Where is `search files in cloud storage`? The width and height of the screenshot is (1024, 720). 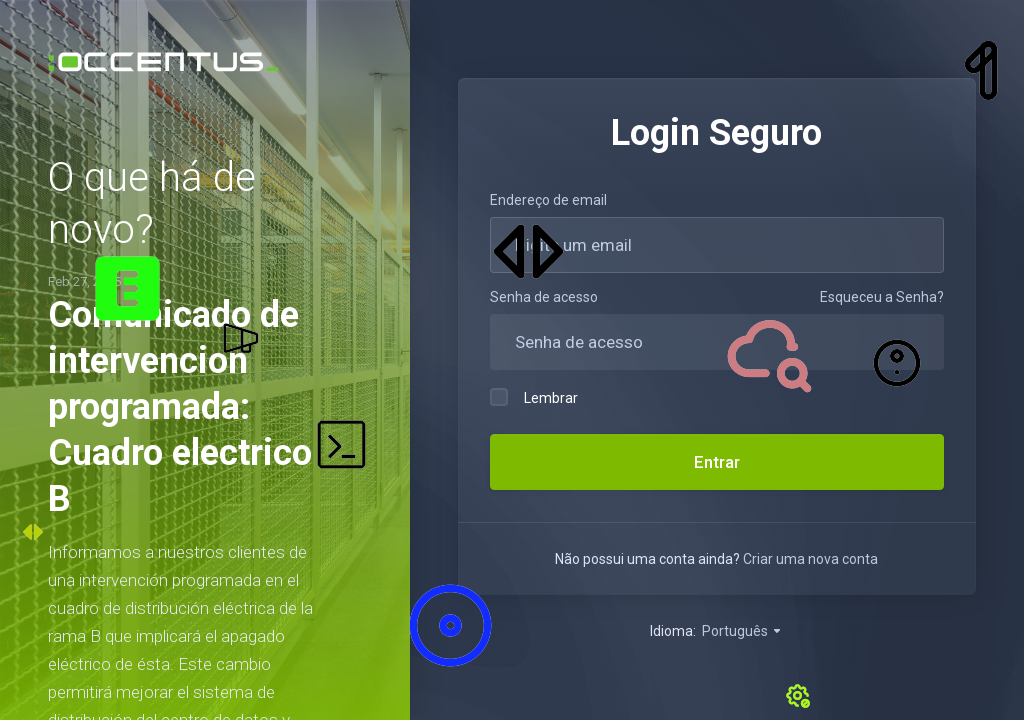
search files in cloud storage is located at coordinates (769, 350).